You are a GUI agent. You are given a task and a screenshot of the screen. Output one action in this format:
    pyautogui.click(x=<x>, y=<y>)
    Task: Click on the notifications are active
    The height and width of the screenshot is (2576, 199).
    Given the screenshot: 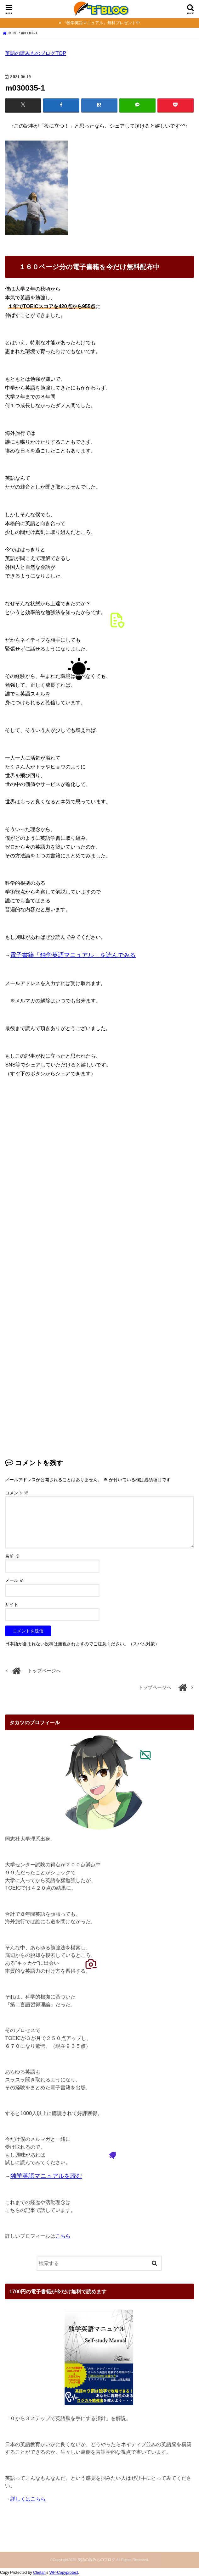 What is the action you would take?
    pyautogui.click(x=112, y=2155)
    